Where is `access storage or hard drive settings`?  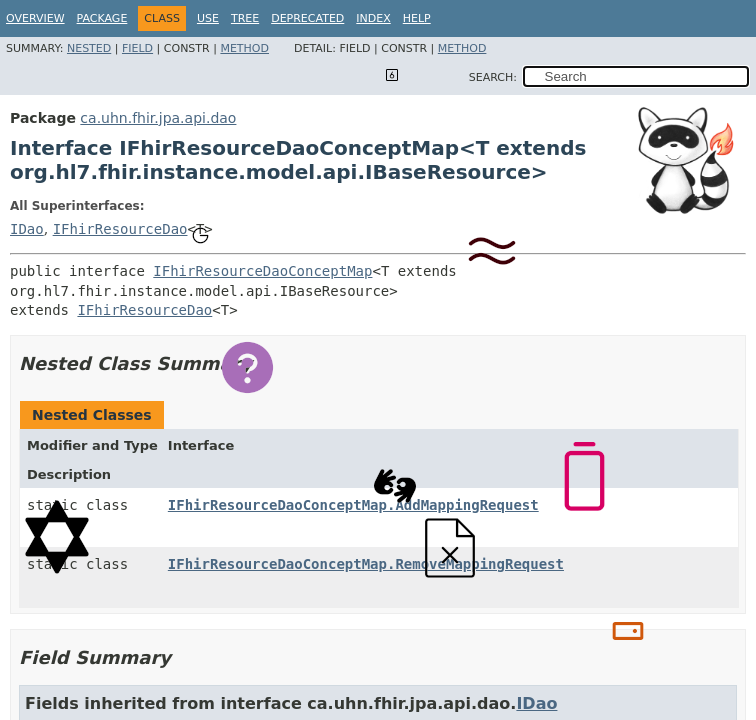
access storage or hard drive settings is located at coordinates (628, 631).